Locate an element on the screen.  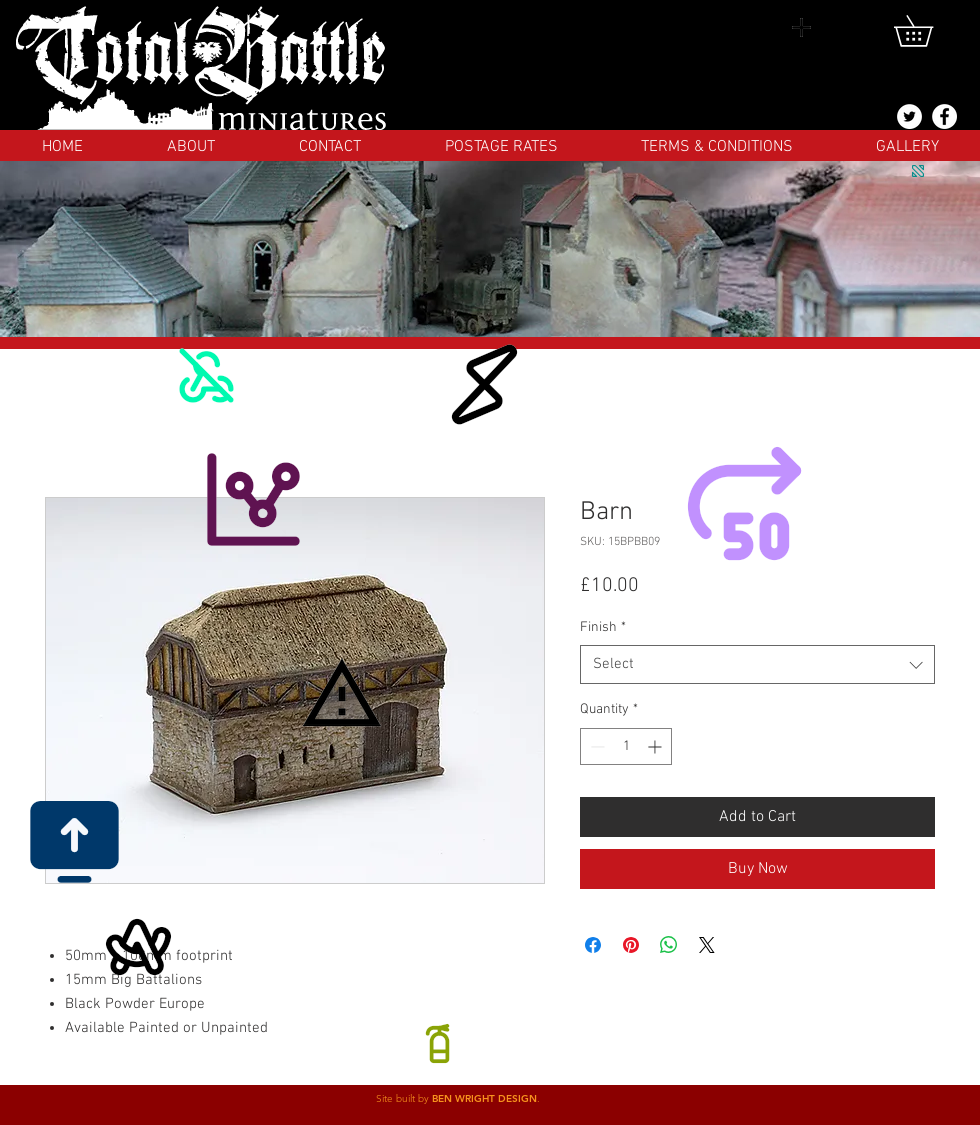
view scatter plot or data visualization is located at coordinates (253, 499).